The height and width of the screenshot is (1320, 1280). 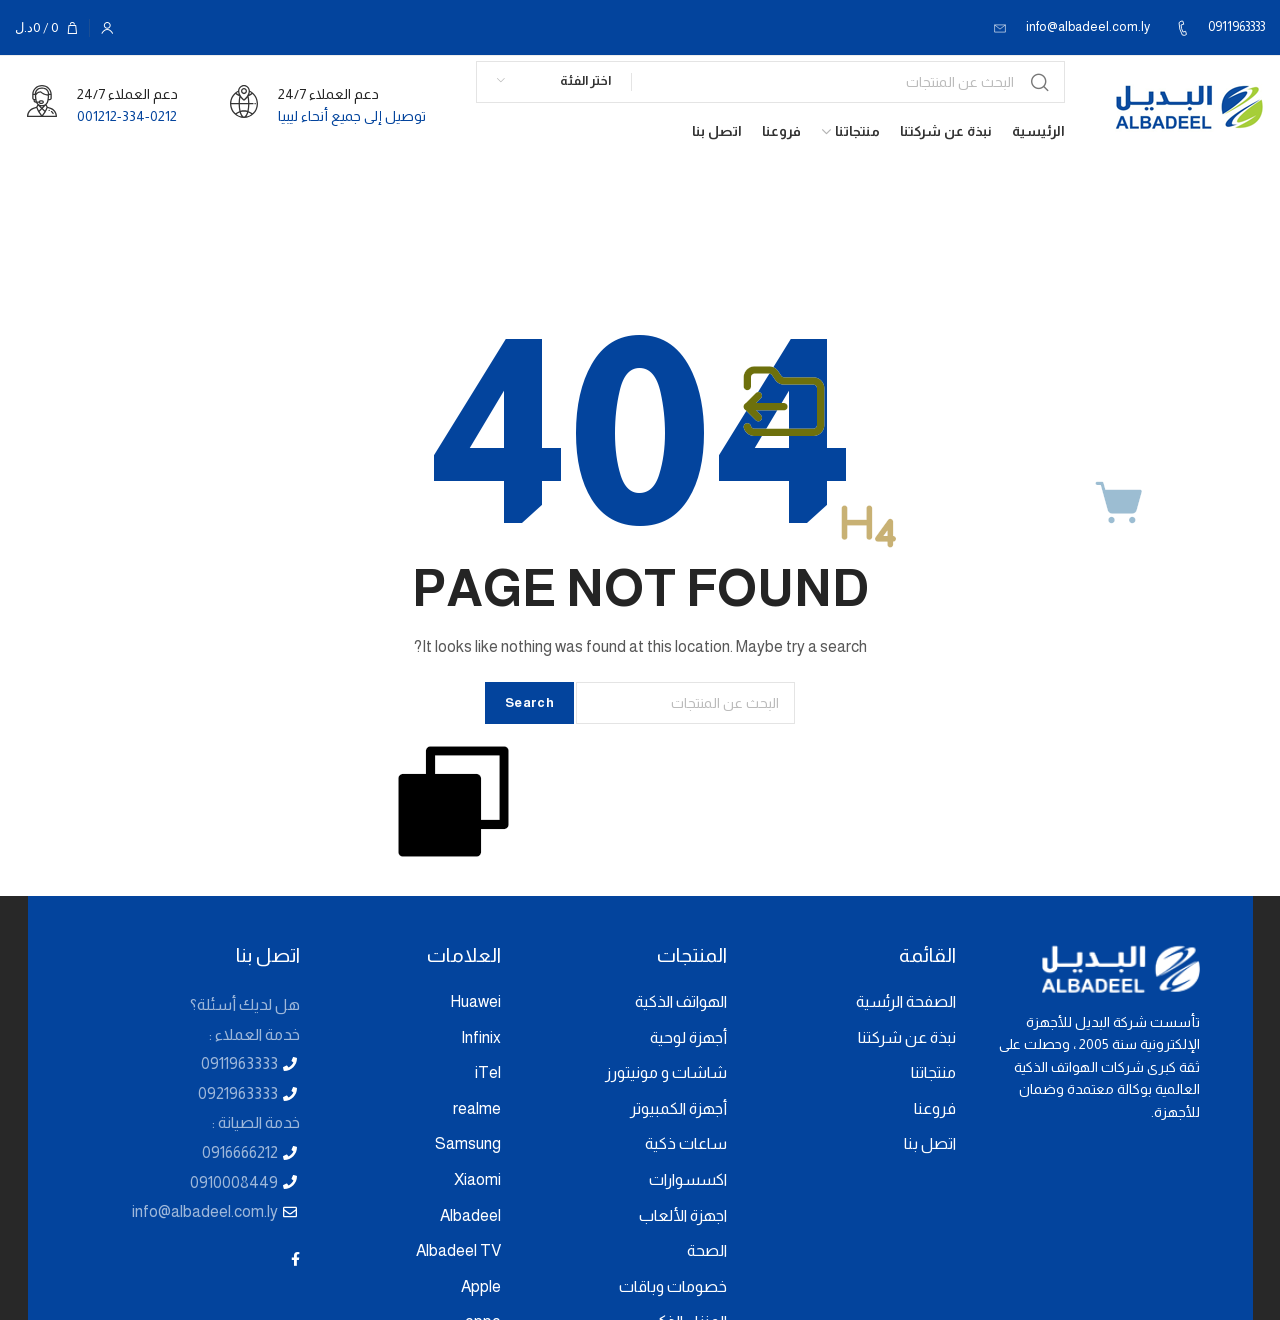 I want to click on format text as heading level 4, so click(x=865, y=525).